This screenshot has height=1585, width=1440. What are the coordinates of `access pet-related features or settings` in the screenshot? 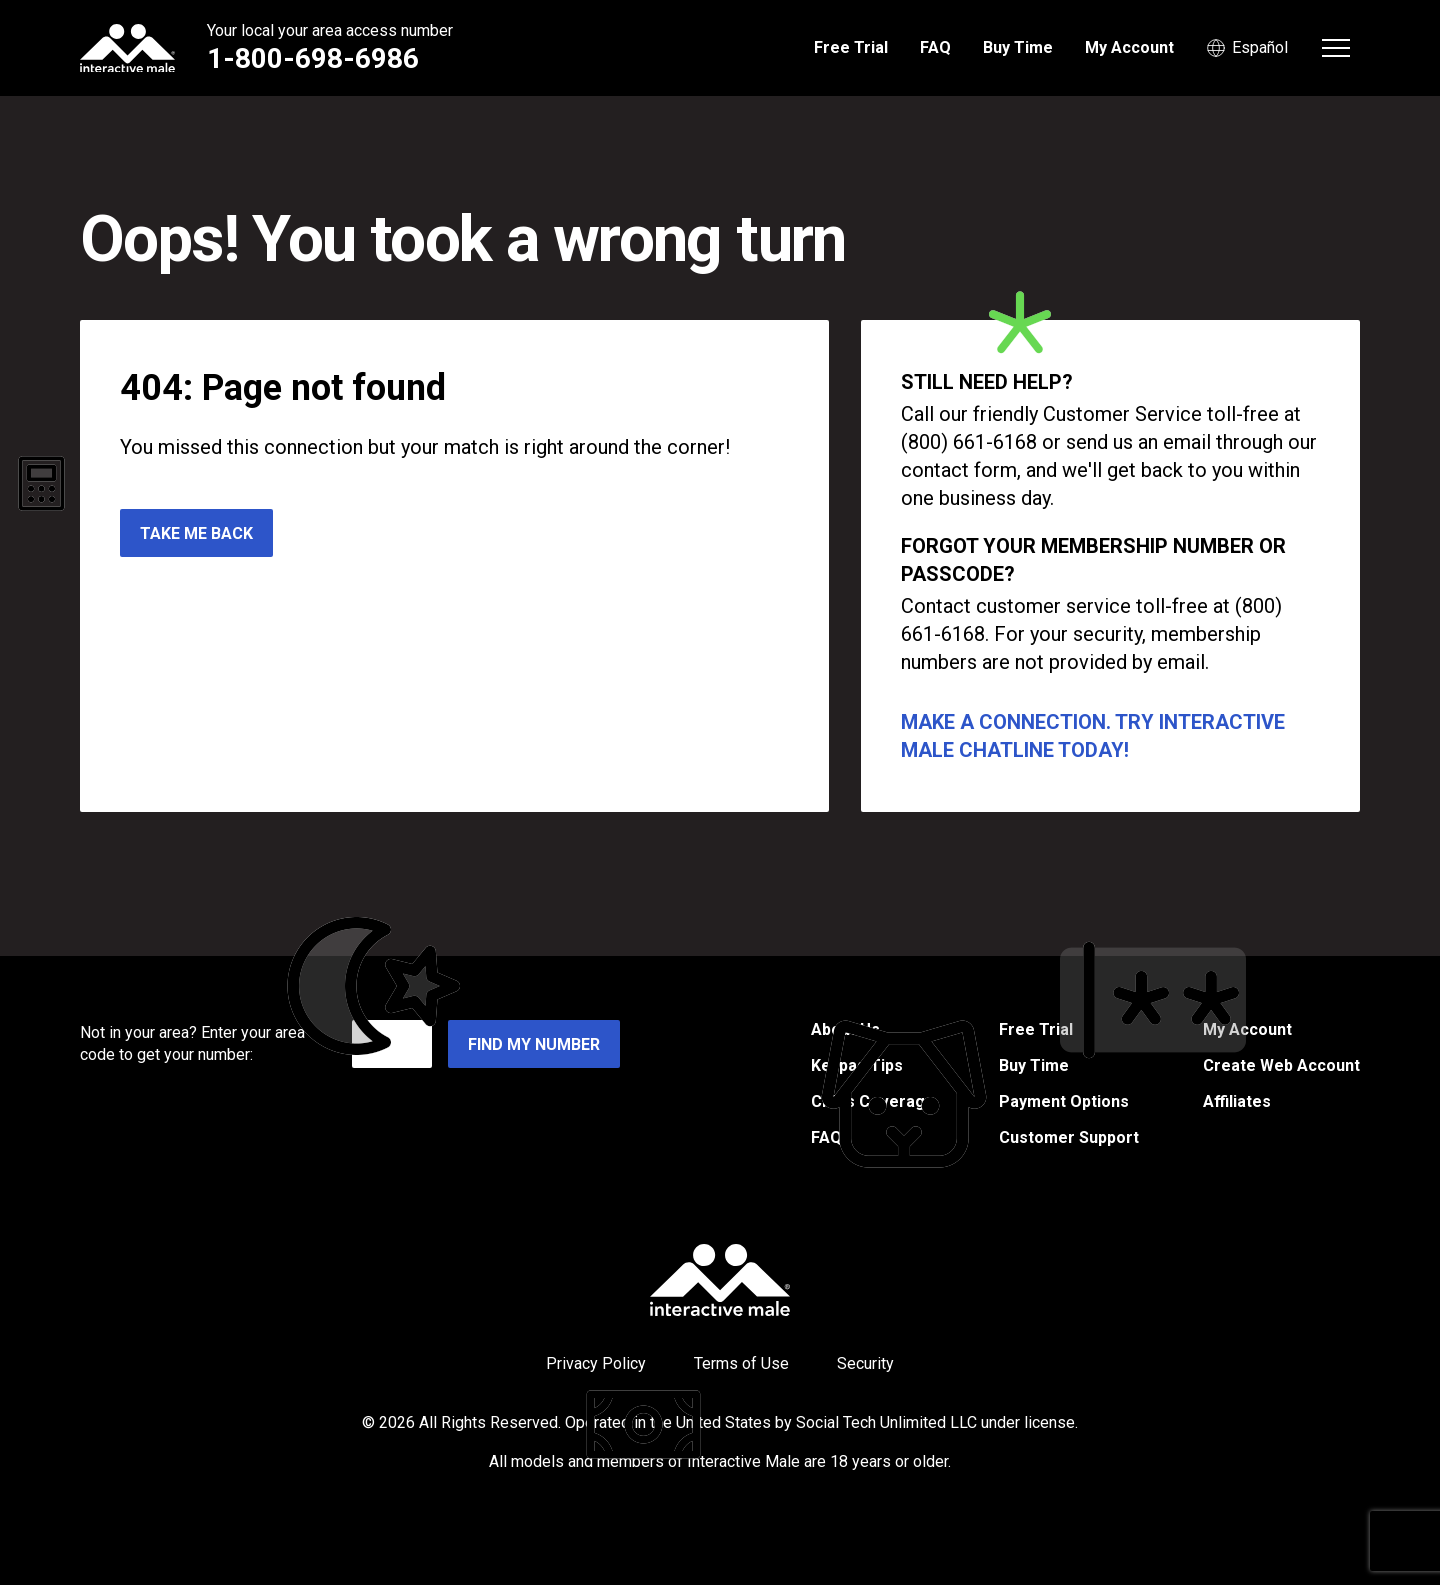 It's located at (904, 1097).